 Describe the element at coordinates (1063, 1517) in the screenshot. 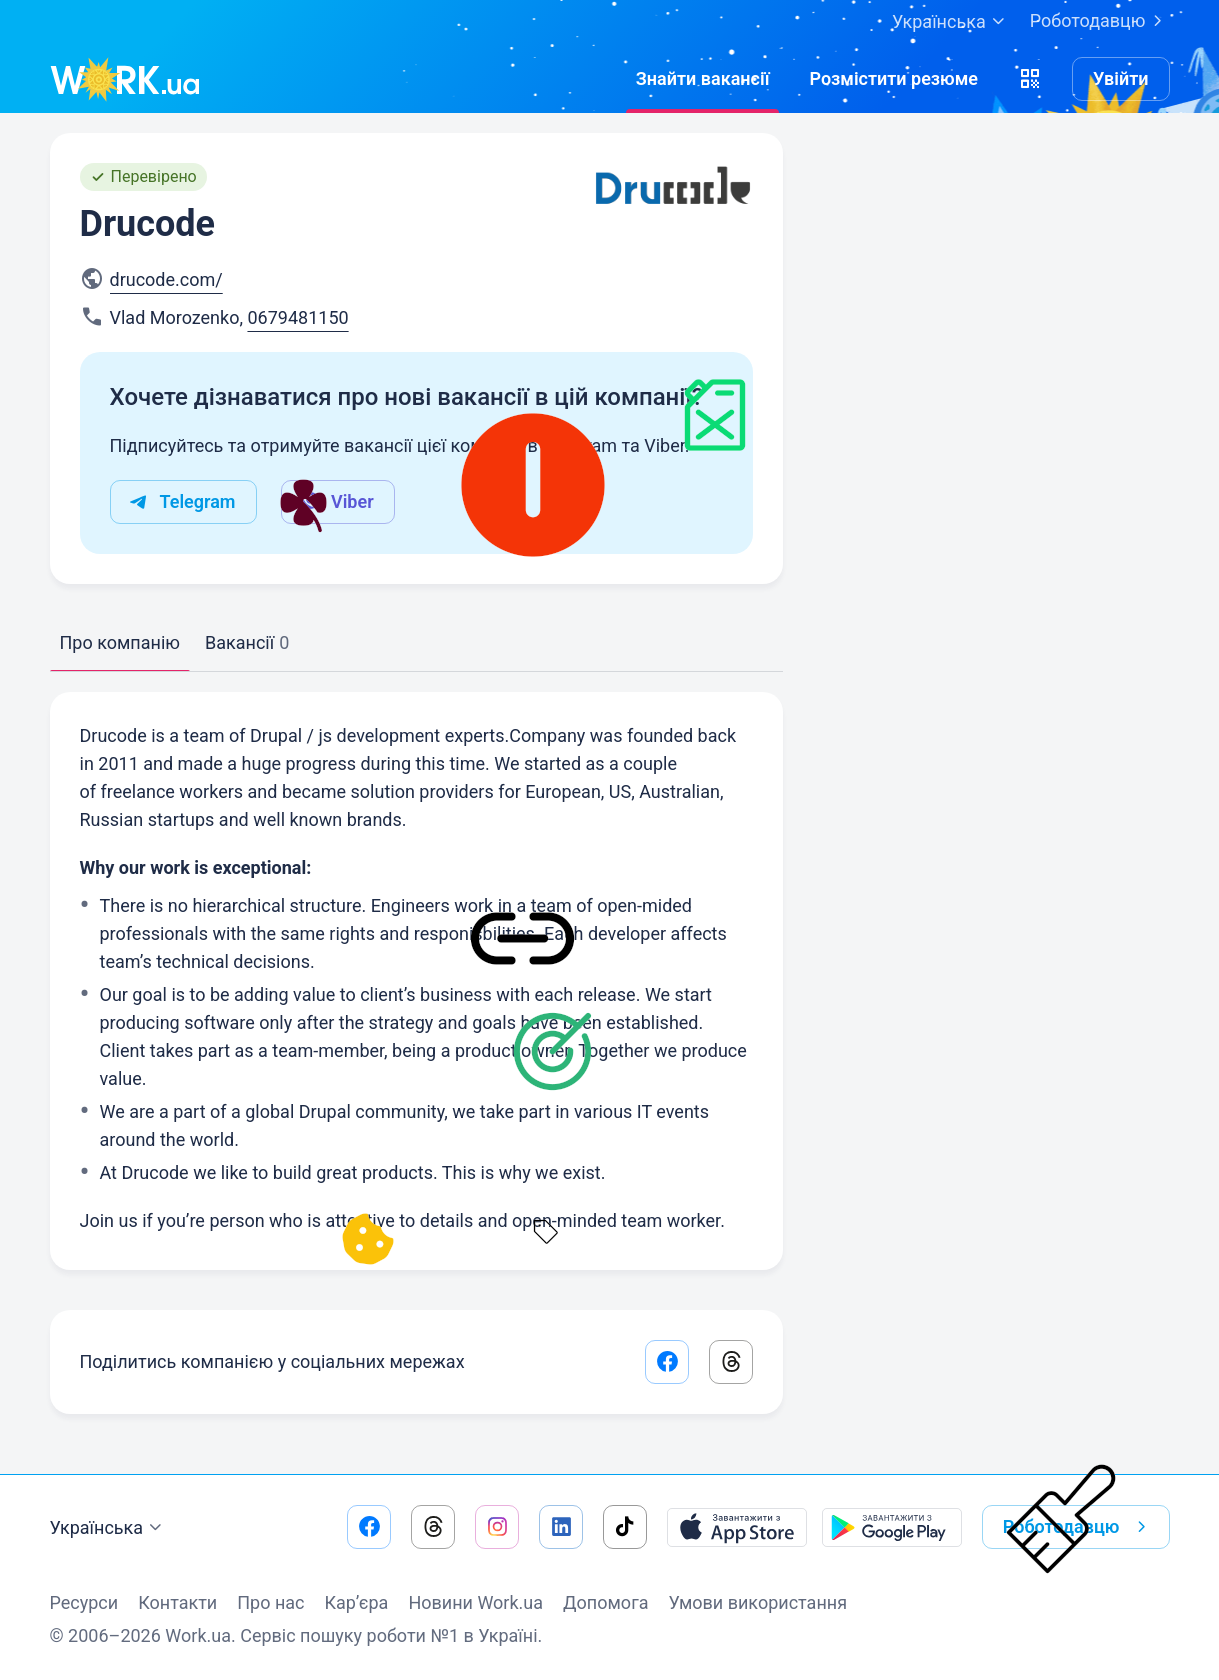

I see `access painting or drawing tools` at that location.